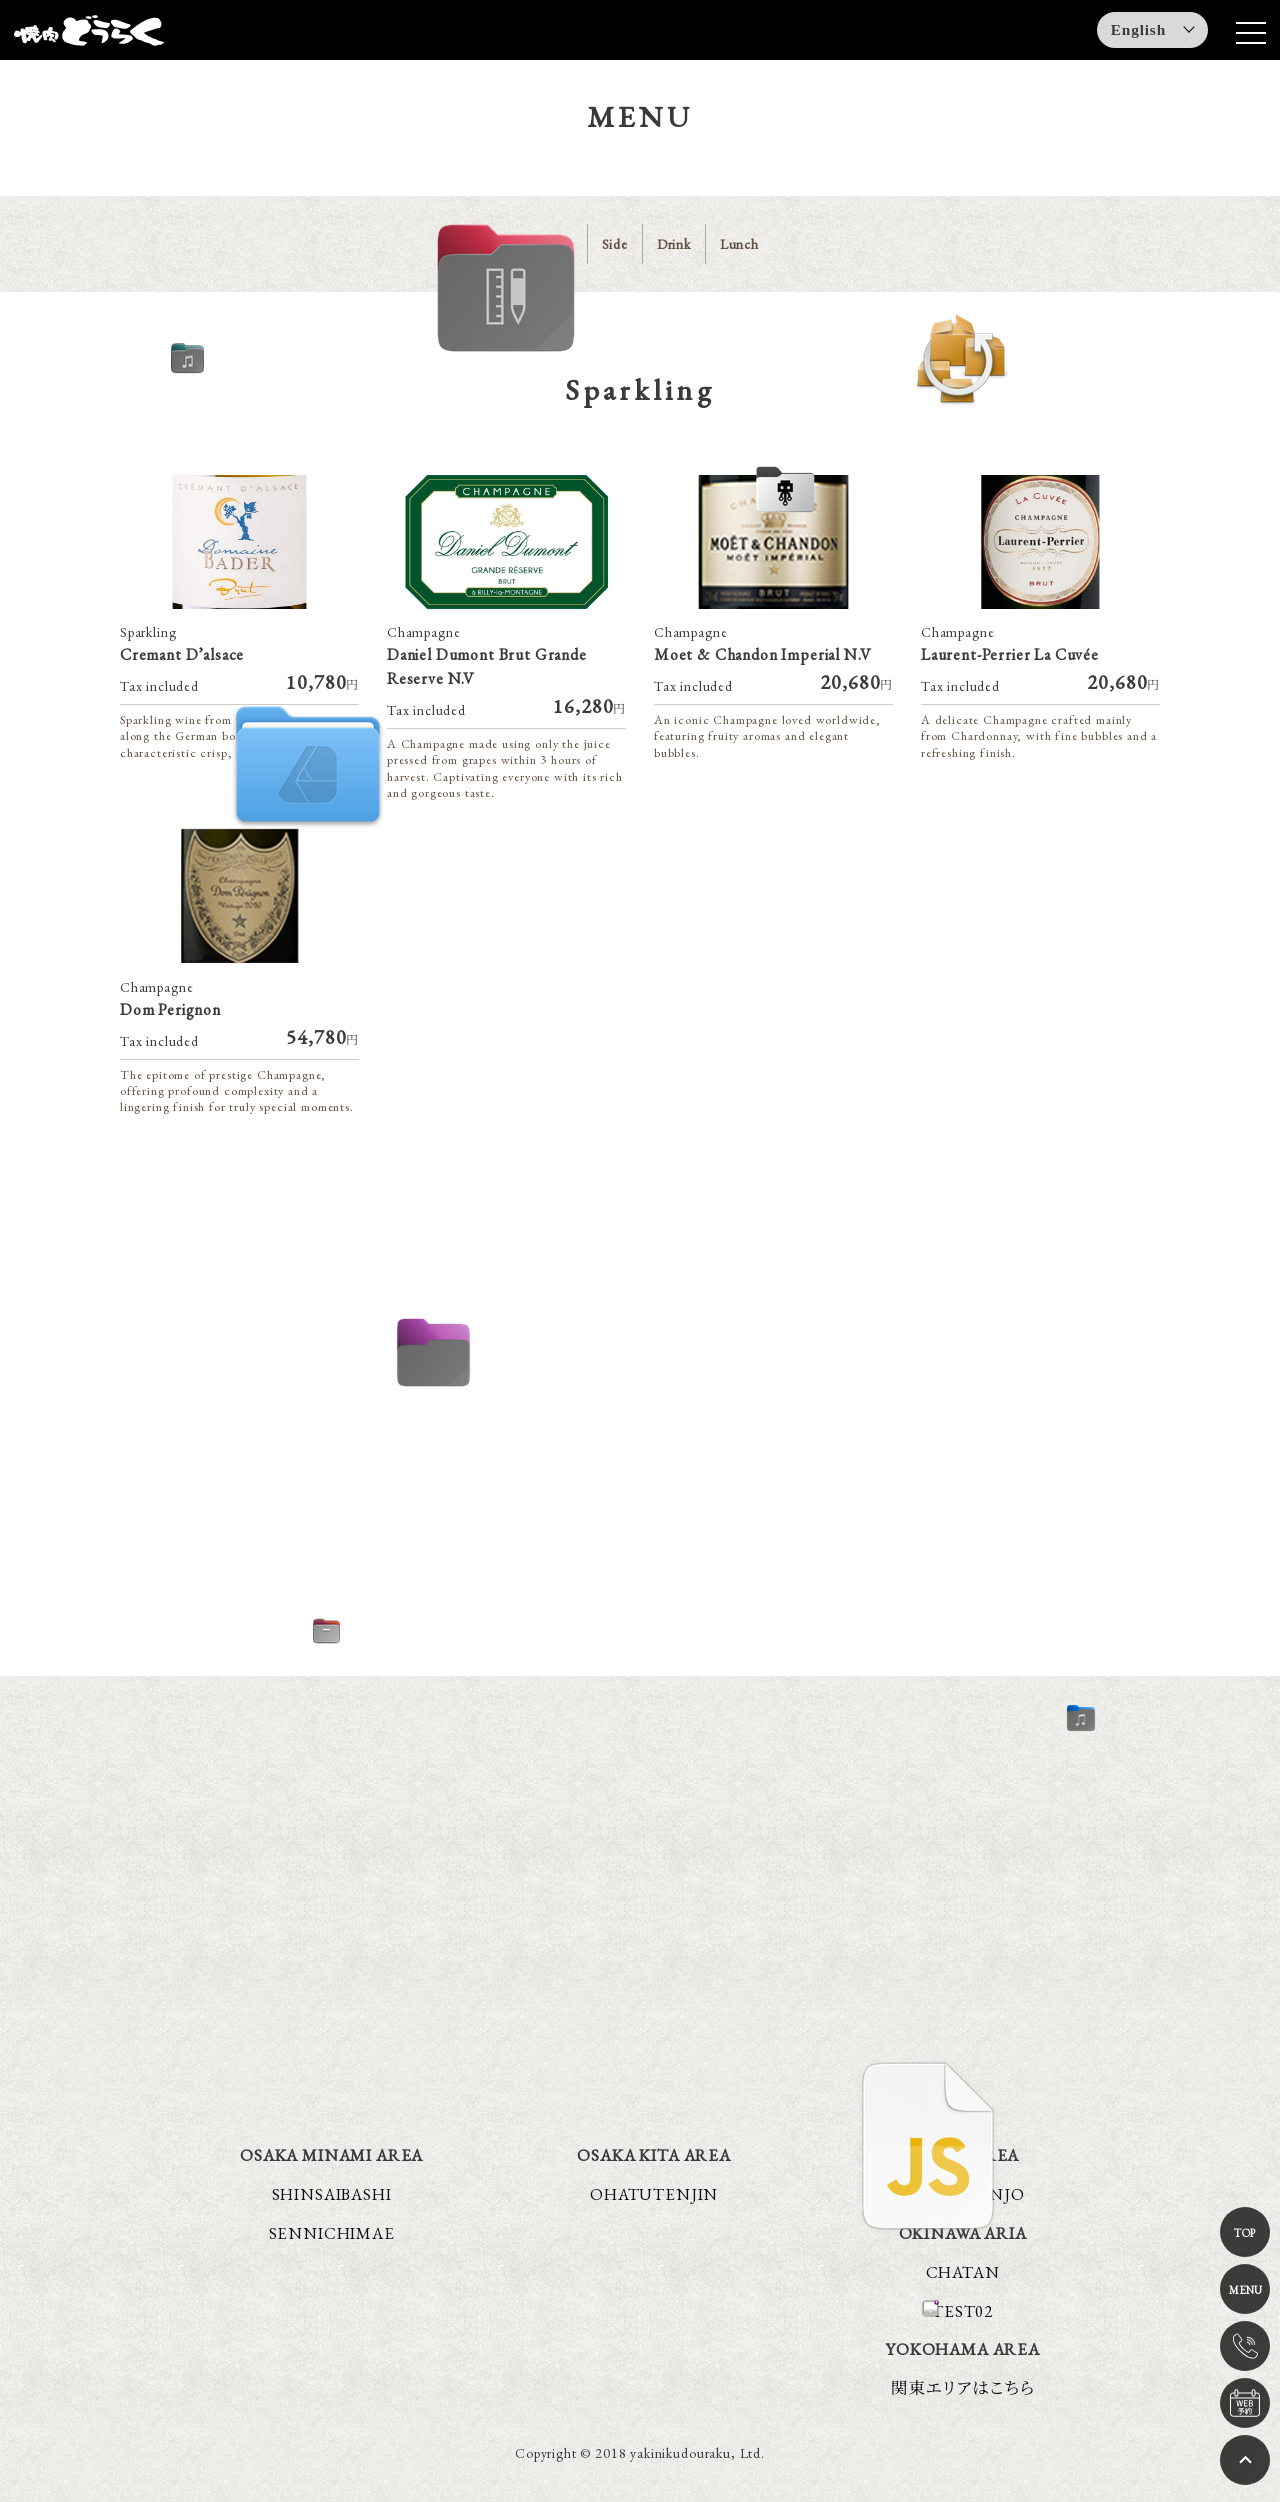 This screenshot has height=2502, width=1280. What do you see at coordinates (433, 1352) in the screenshot?
I see `an open folder in the file system` at bounding box center [433, 1352].